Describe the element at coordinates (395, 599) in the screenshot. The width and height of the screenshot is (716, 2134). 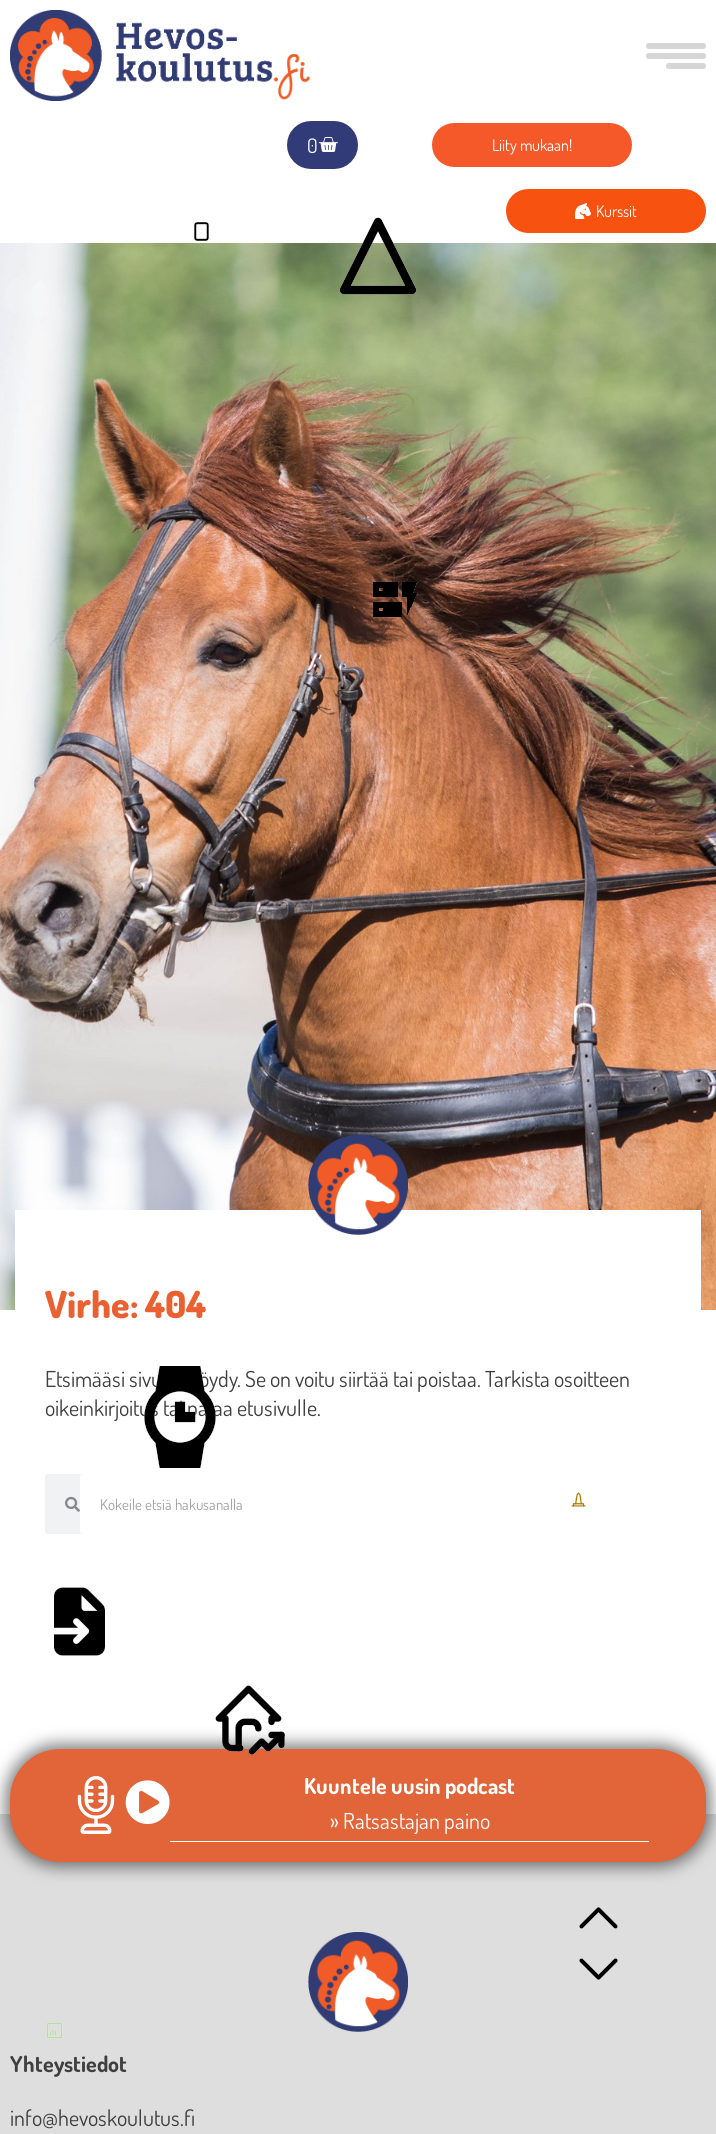
I see `access dynamic form builder` at that location.